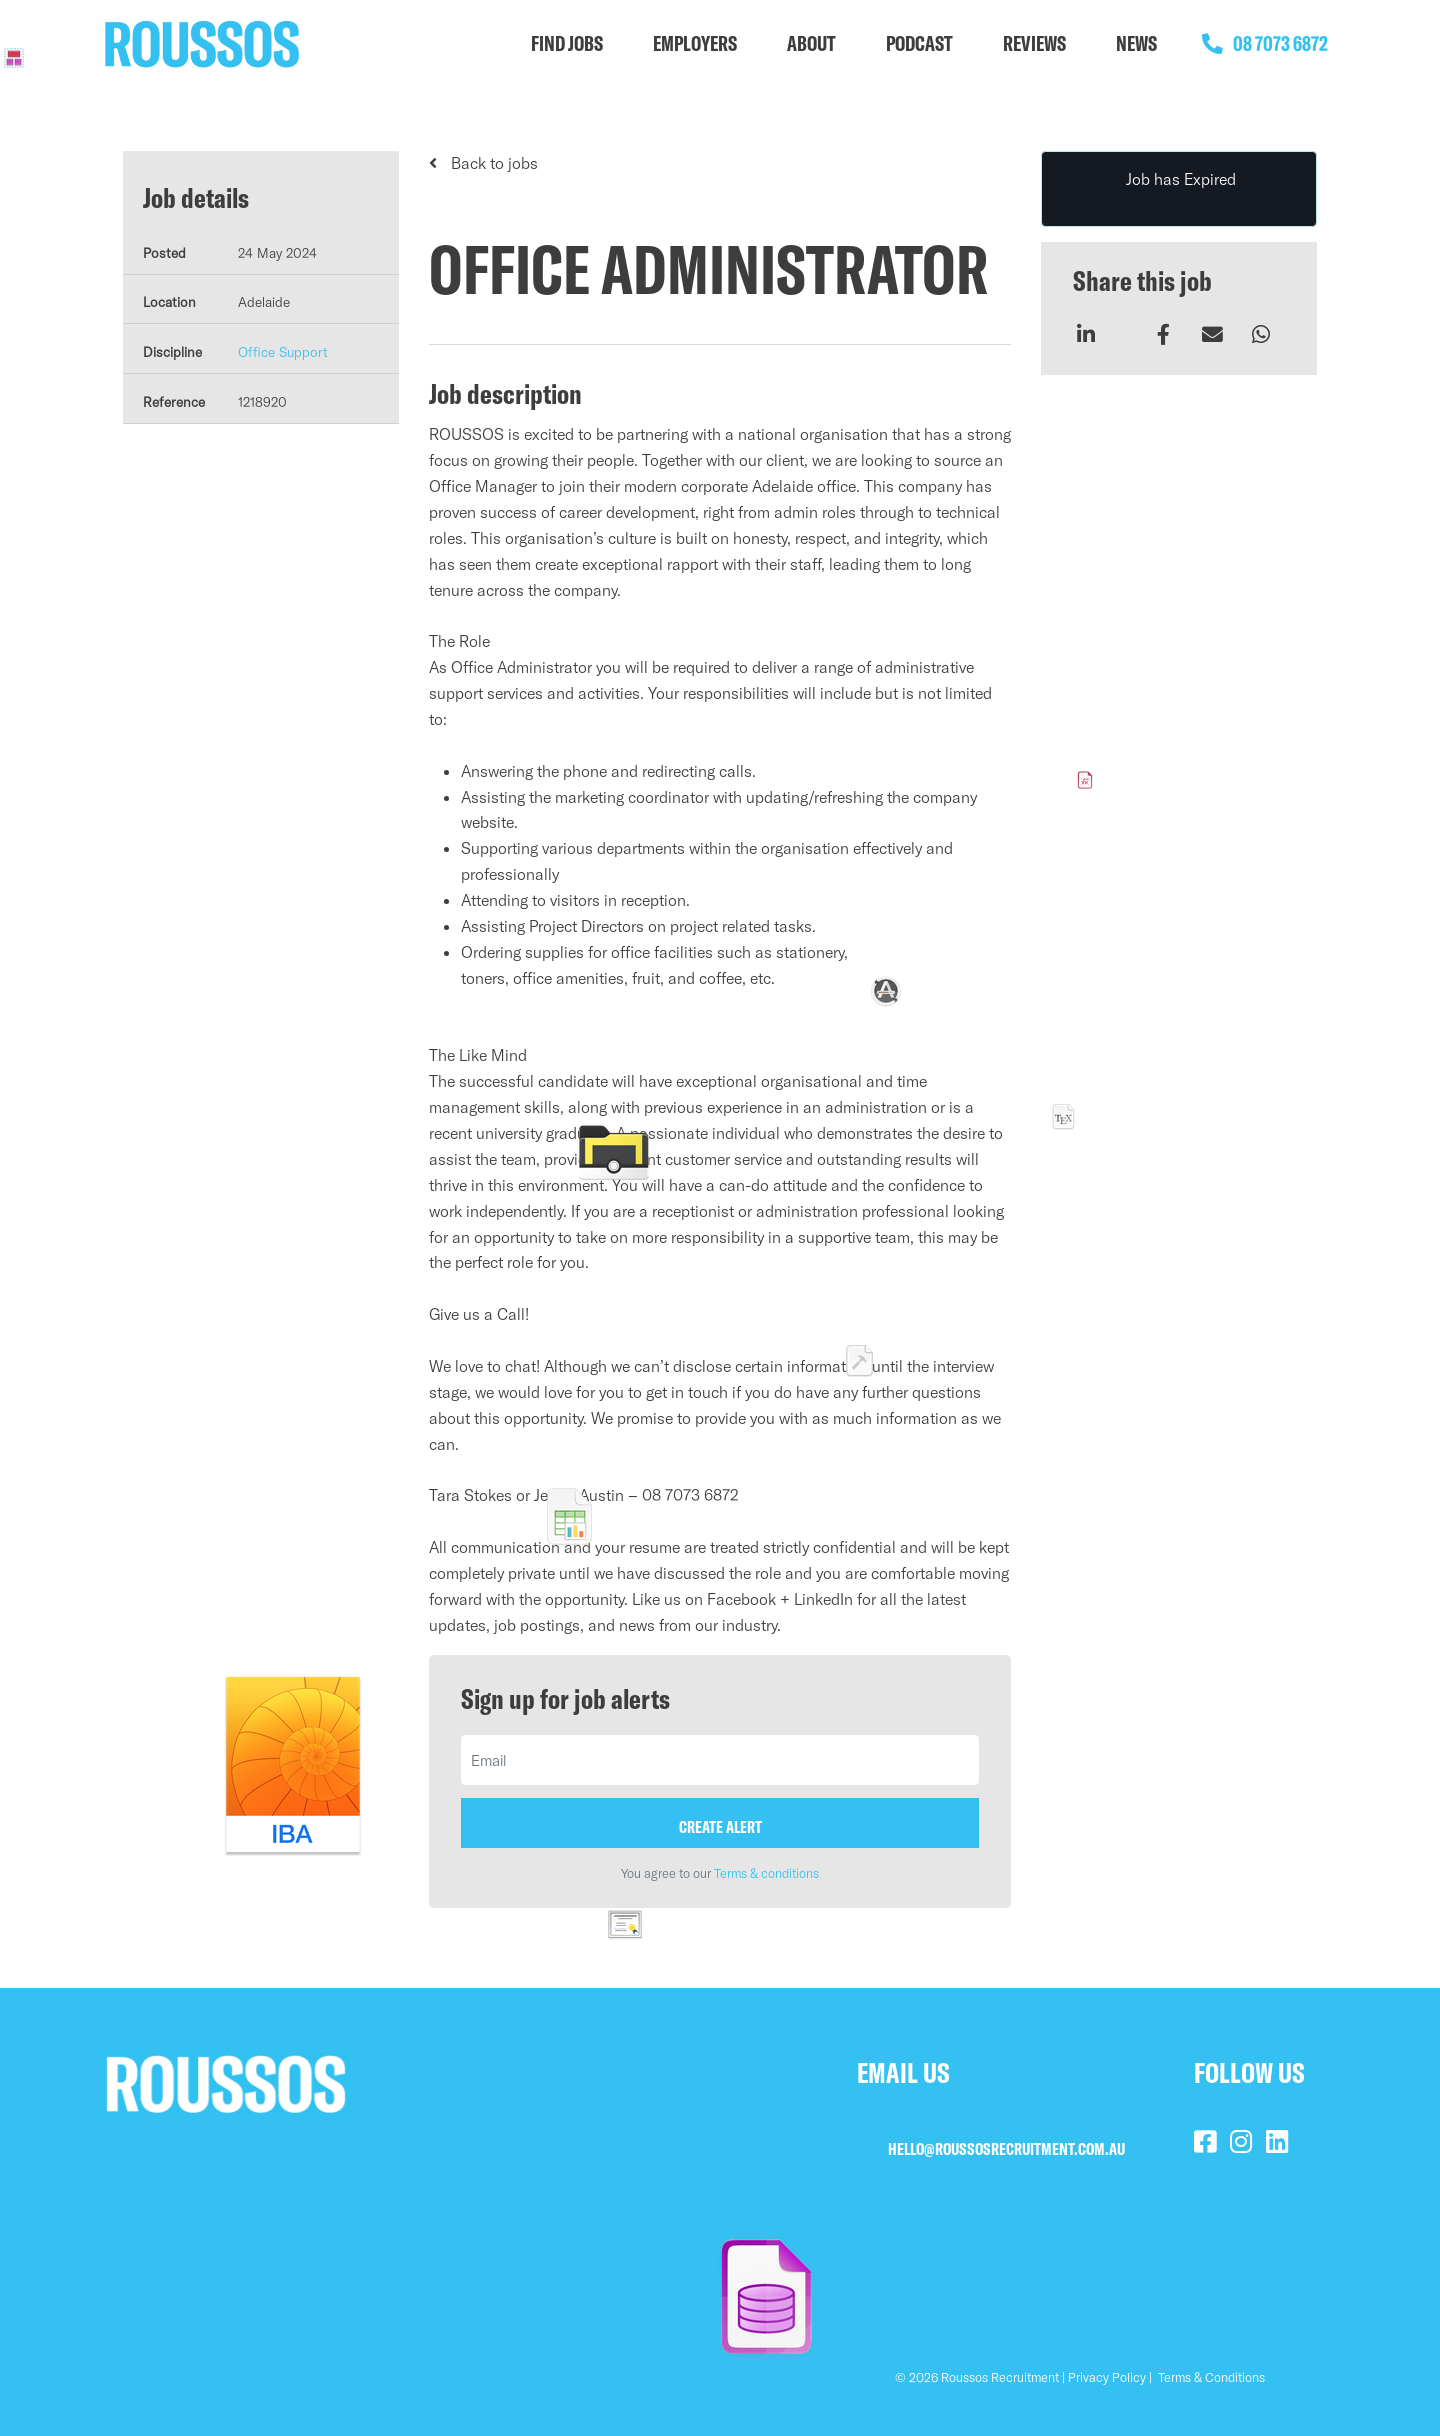 Image resolution: width=1440 pixels, height=2436 pixels. Describe the element at coordinates (625, 1925) in the screenshot. I see `indicates a certificate or credential file` at that location.